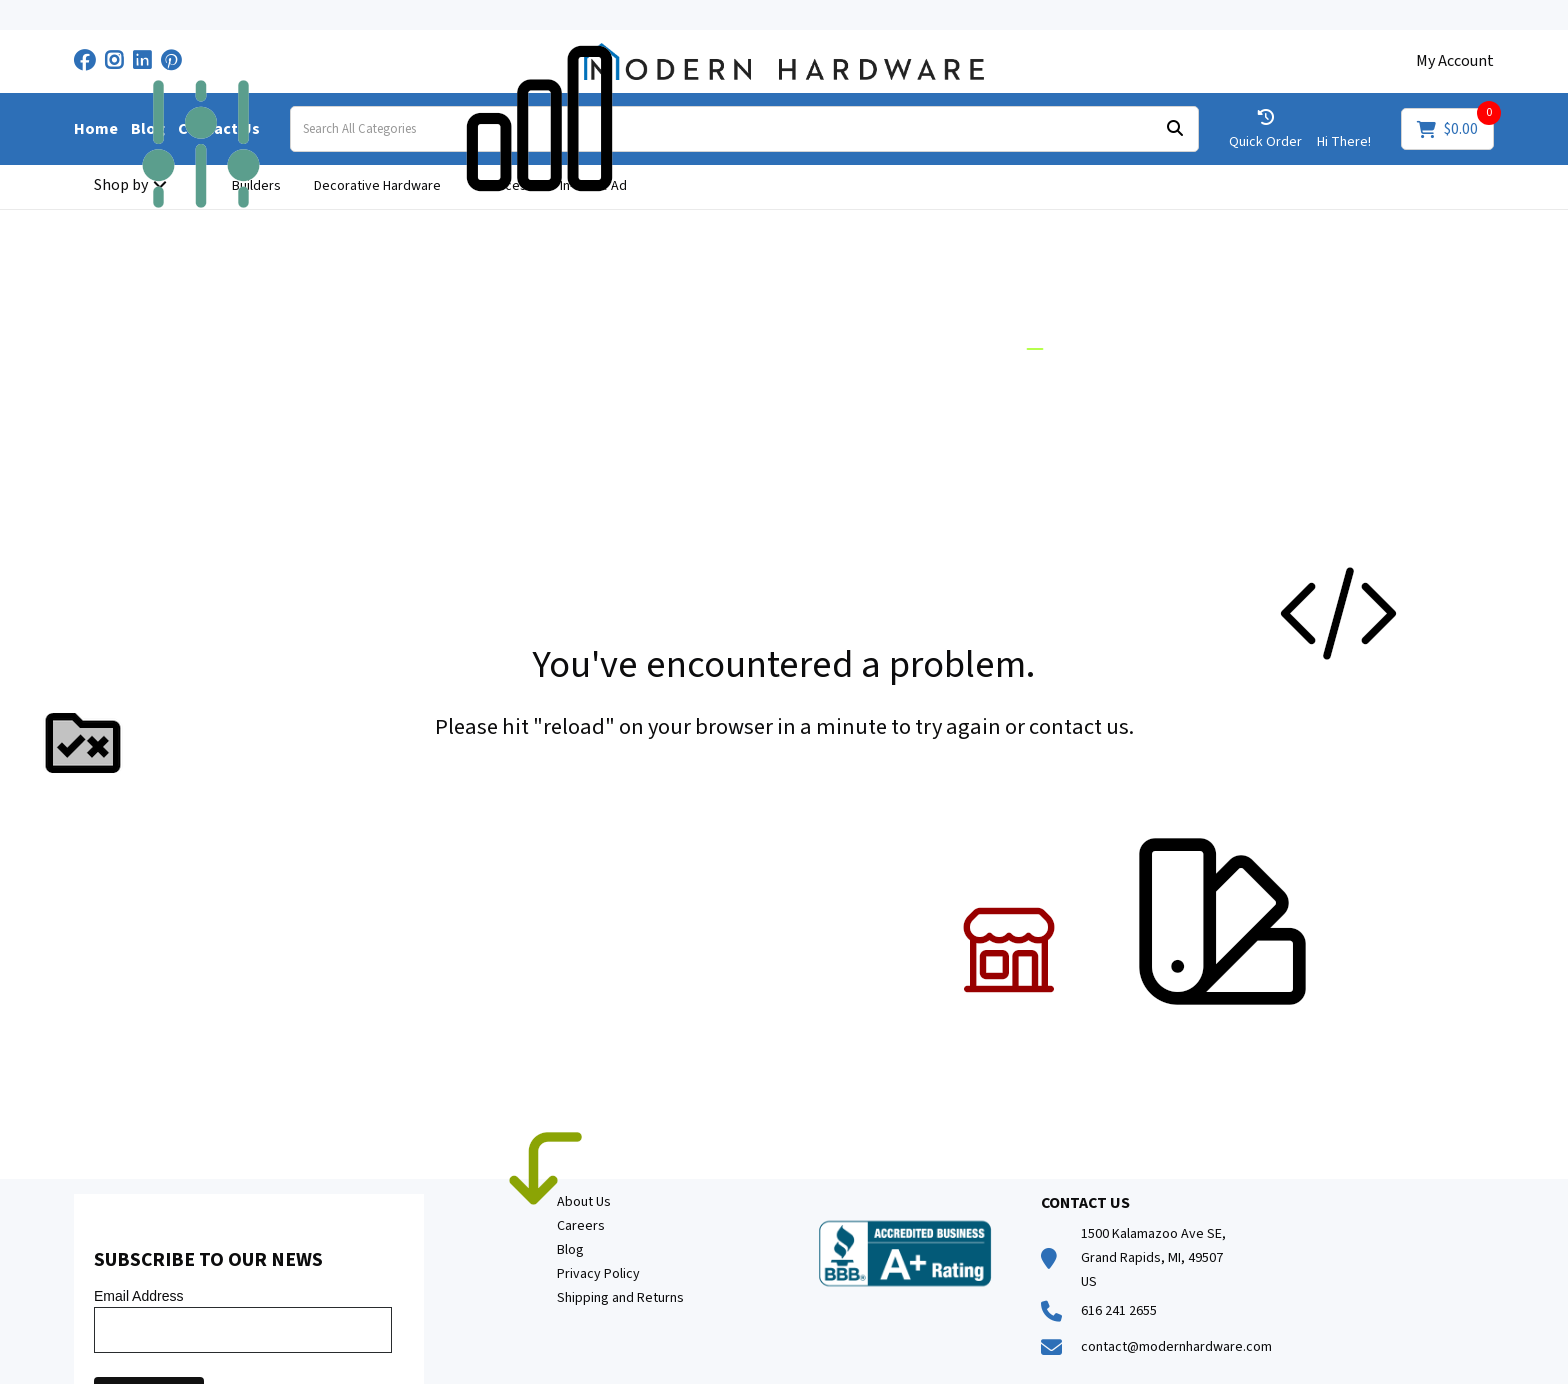  What do you see at coordinates (1035, 349) in the screenshot?
I see `decrease quantity or value` at bounding box center [1035, 349].